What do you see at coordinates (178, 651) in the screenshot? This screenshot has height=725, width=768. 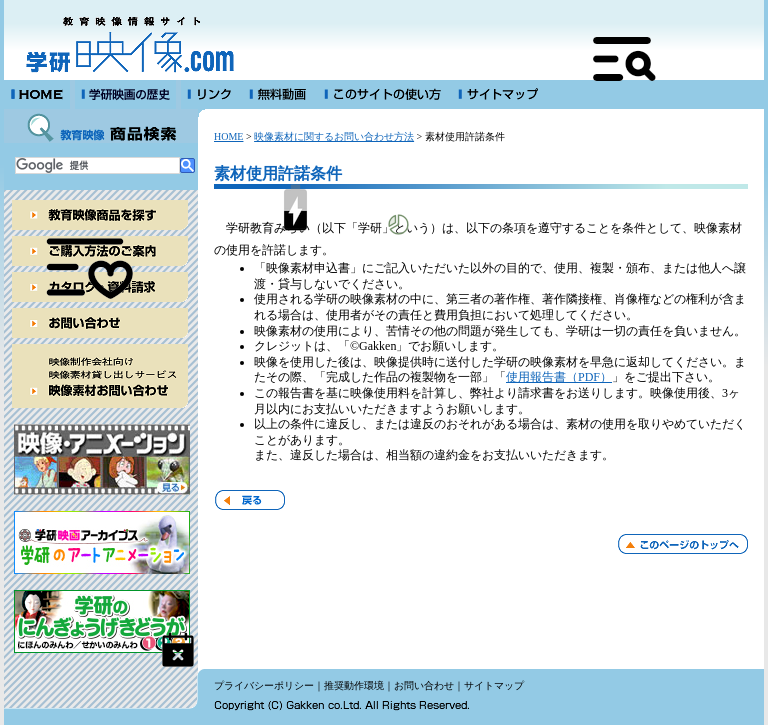 I see `cancel or delete a scheduled event` at bounding box center [178, 651].